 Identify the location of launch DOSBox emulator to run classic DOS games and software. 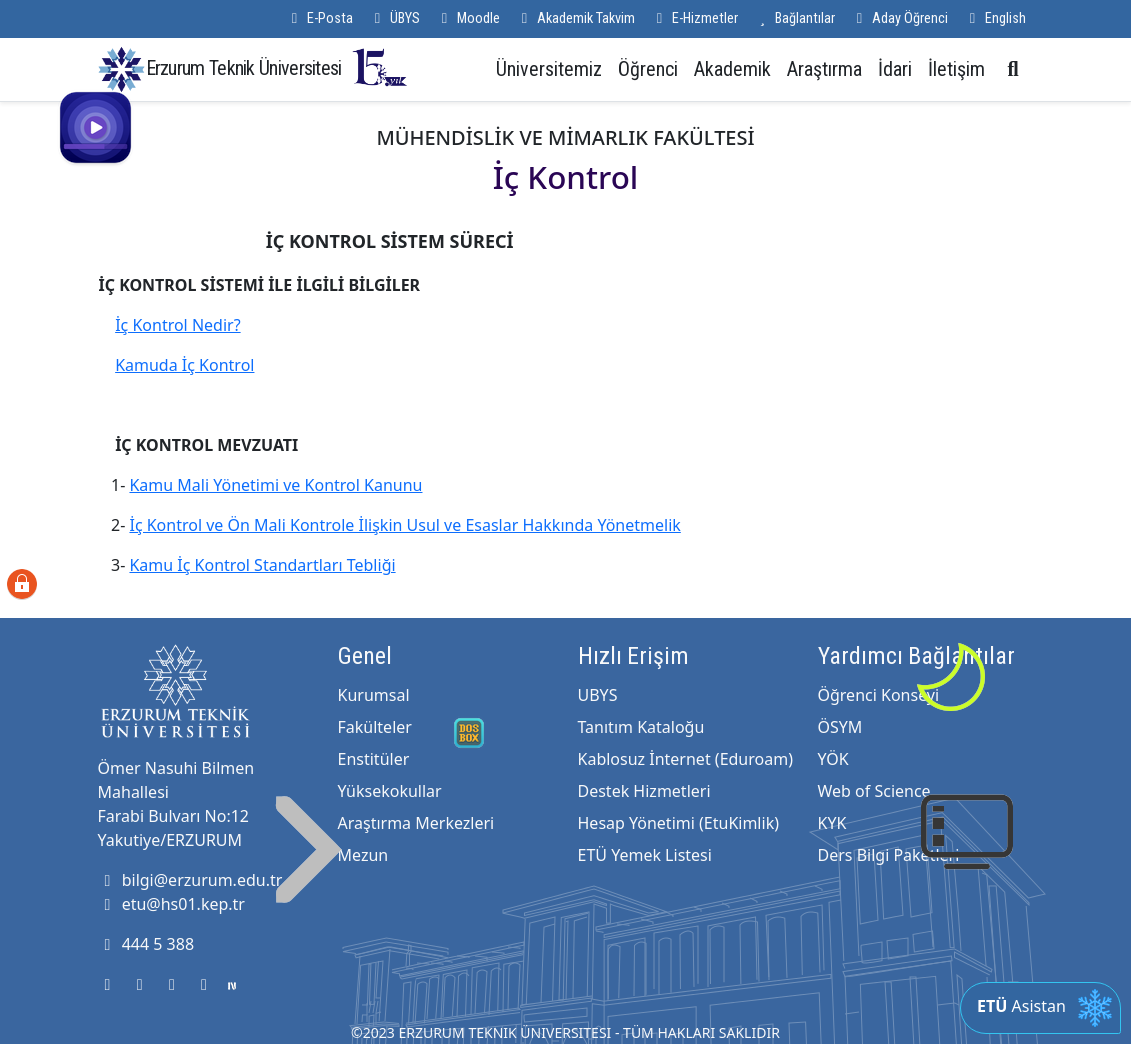
(469, 733).